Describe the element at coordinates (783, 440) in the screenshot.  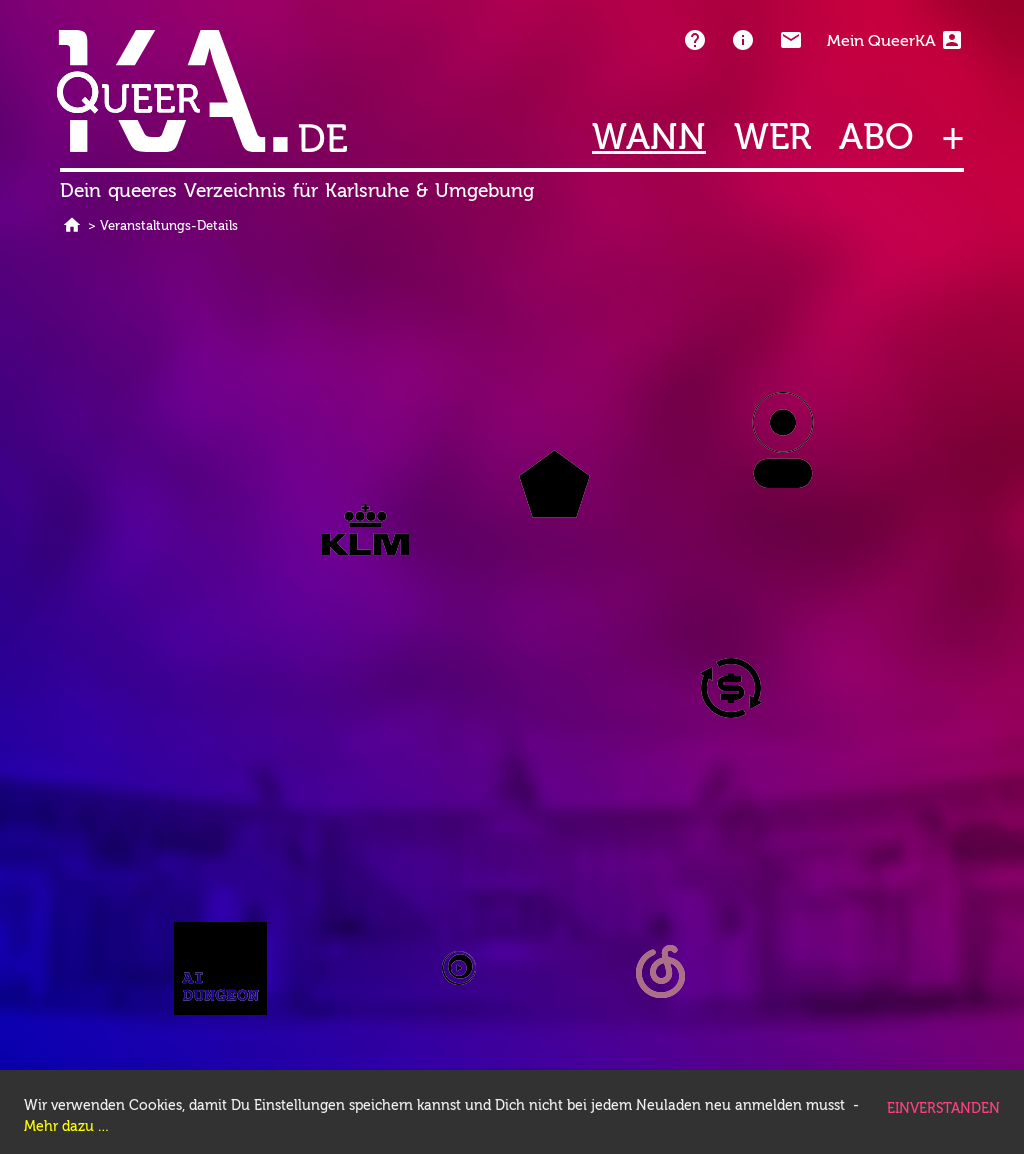
I see `daisyUI component library logo` at that location.